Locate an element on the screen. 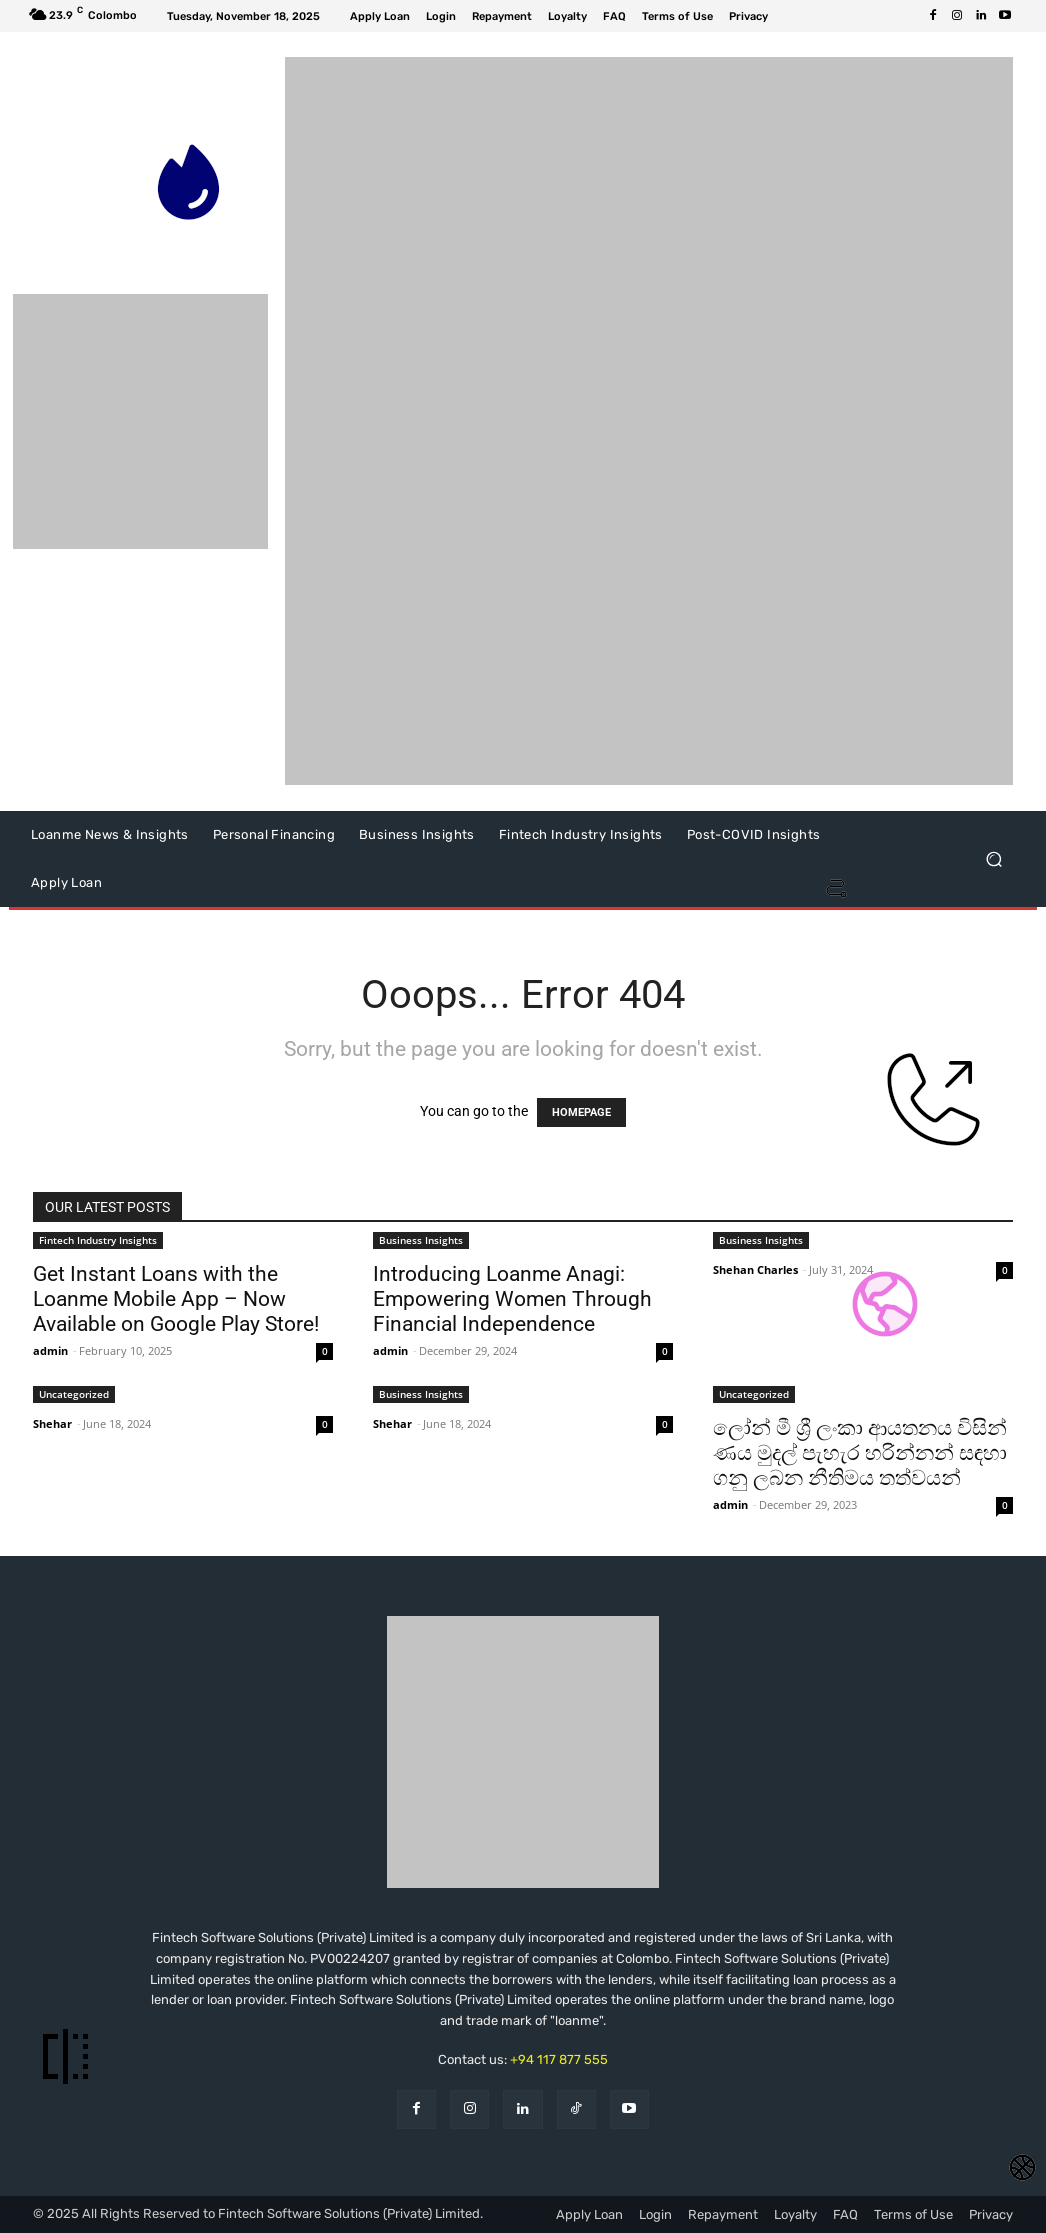 The image size is (1046, 2233). view or edit a route path is located at coordinates (836, 887).